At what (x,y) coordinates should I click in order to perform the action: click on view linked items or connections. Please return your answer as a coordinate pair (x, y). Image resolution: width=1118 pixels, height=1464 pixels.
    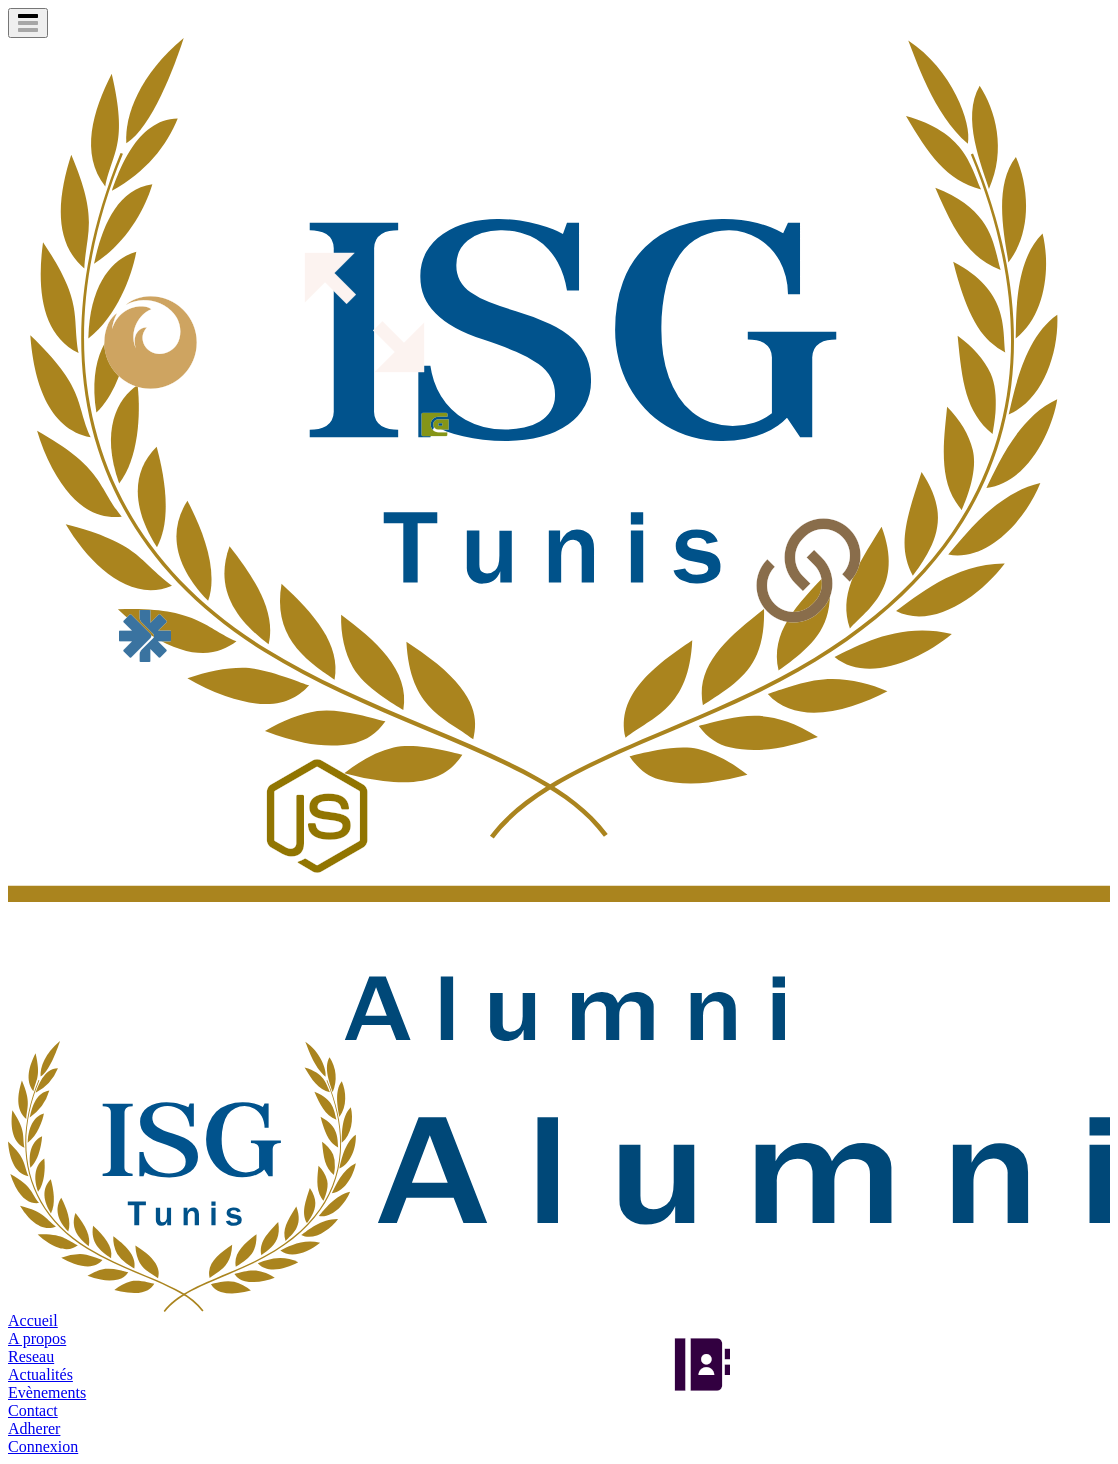
    Looking at the image, I should click on (808, 570).